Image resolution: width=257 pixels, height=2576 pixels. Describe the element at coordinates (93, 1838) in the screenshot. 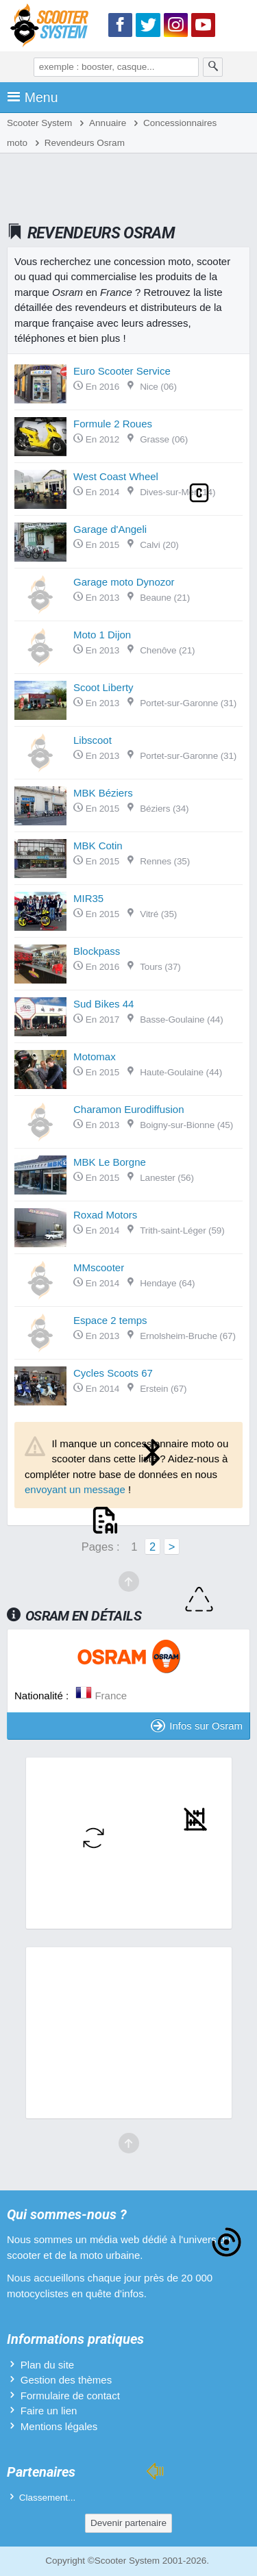

I see `refresh or reload content` at that location.